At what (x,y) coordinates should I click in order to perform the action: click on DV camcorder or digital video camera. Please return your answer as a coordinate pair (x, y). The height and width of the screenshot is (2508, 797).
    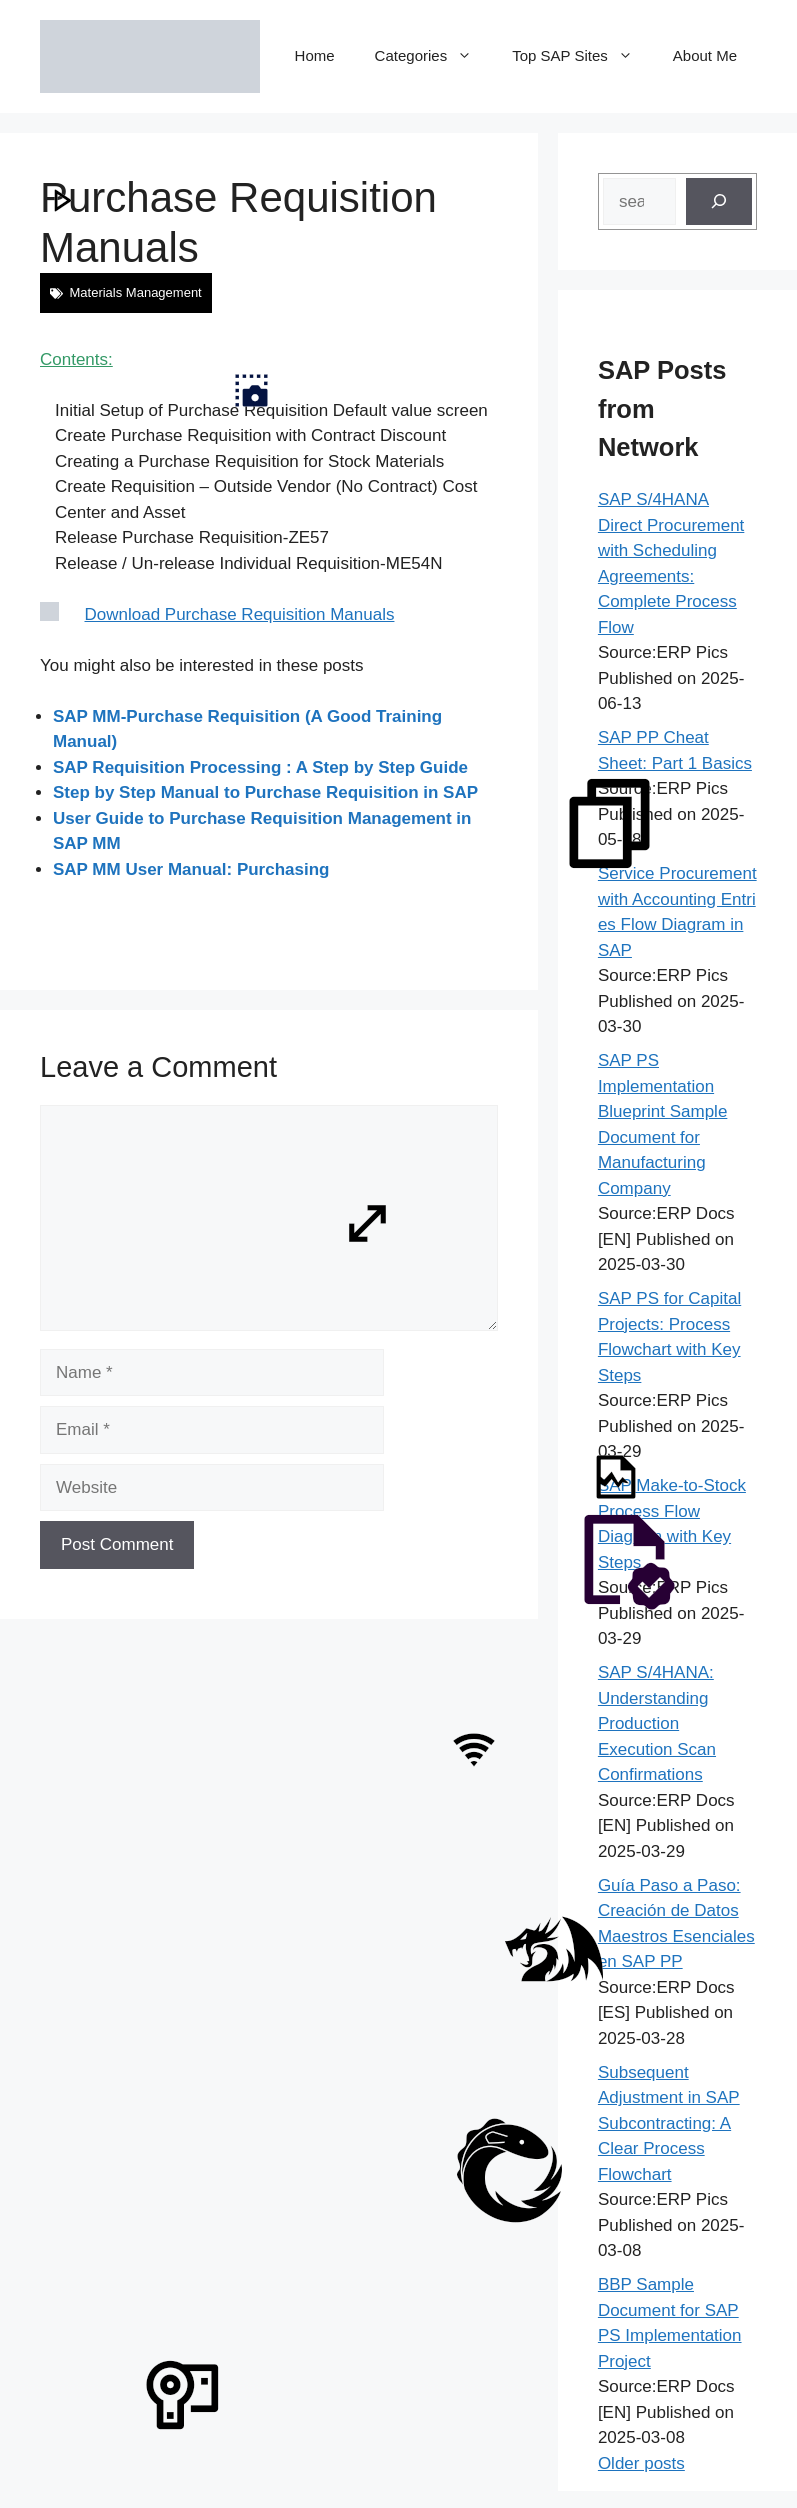
    Looking at the image, I should click on (184, 2395).